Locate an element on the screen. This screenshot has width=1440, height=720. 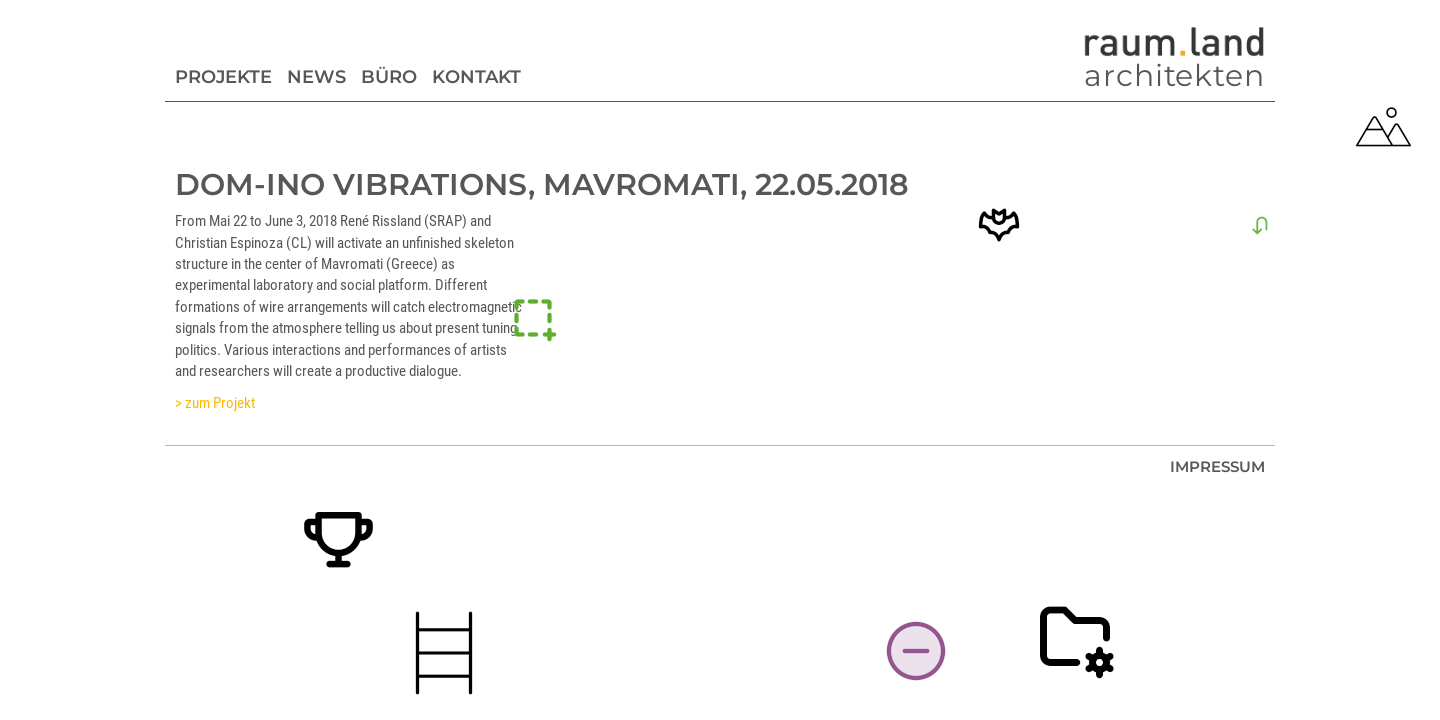
access step-by-step instructions or tutorial is located at coordinates (444, 653).